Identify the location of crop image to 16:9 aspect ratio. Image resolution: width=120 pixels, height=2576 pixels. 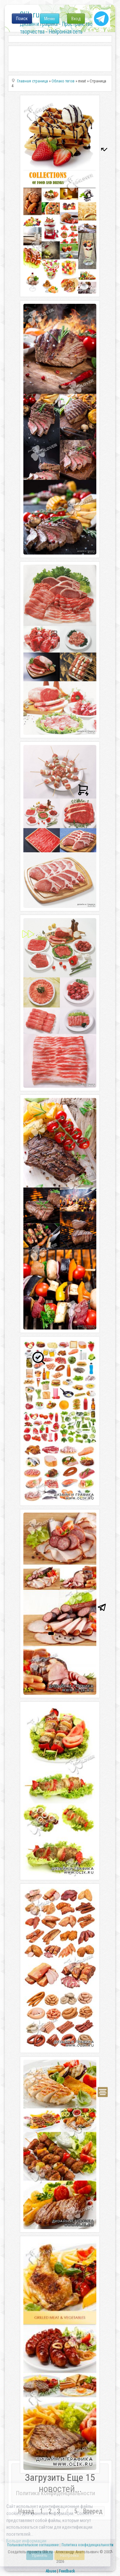
(51, 1633).